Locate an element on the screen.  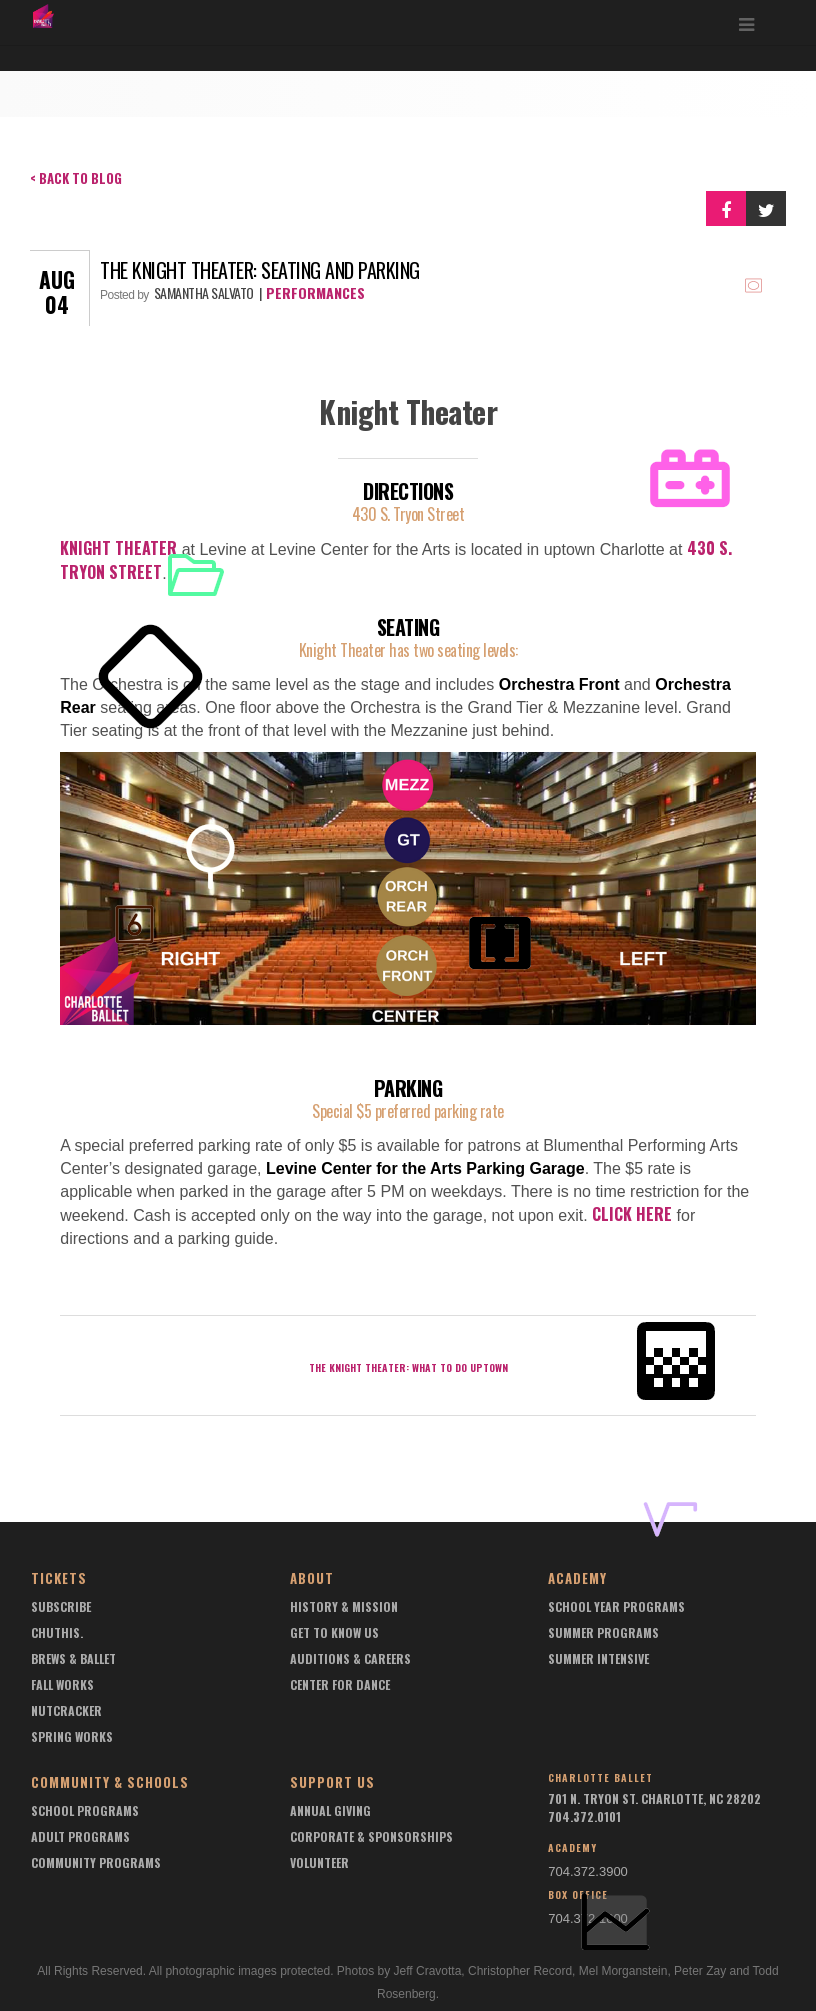
check vehicle battery status is located at coordinates (690, 481).